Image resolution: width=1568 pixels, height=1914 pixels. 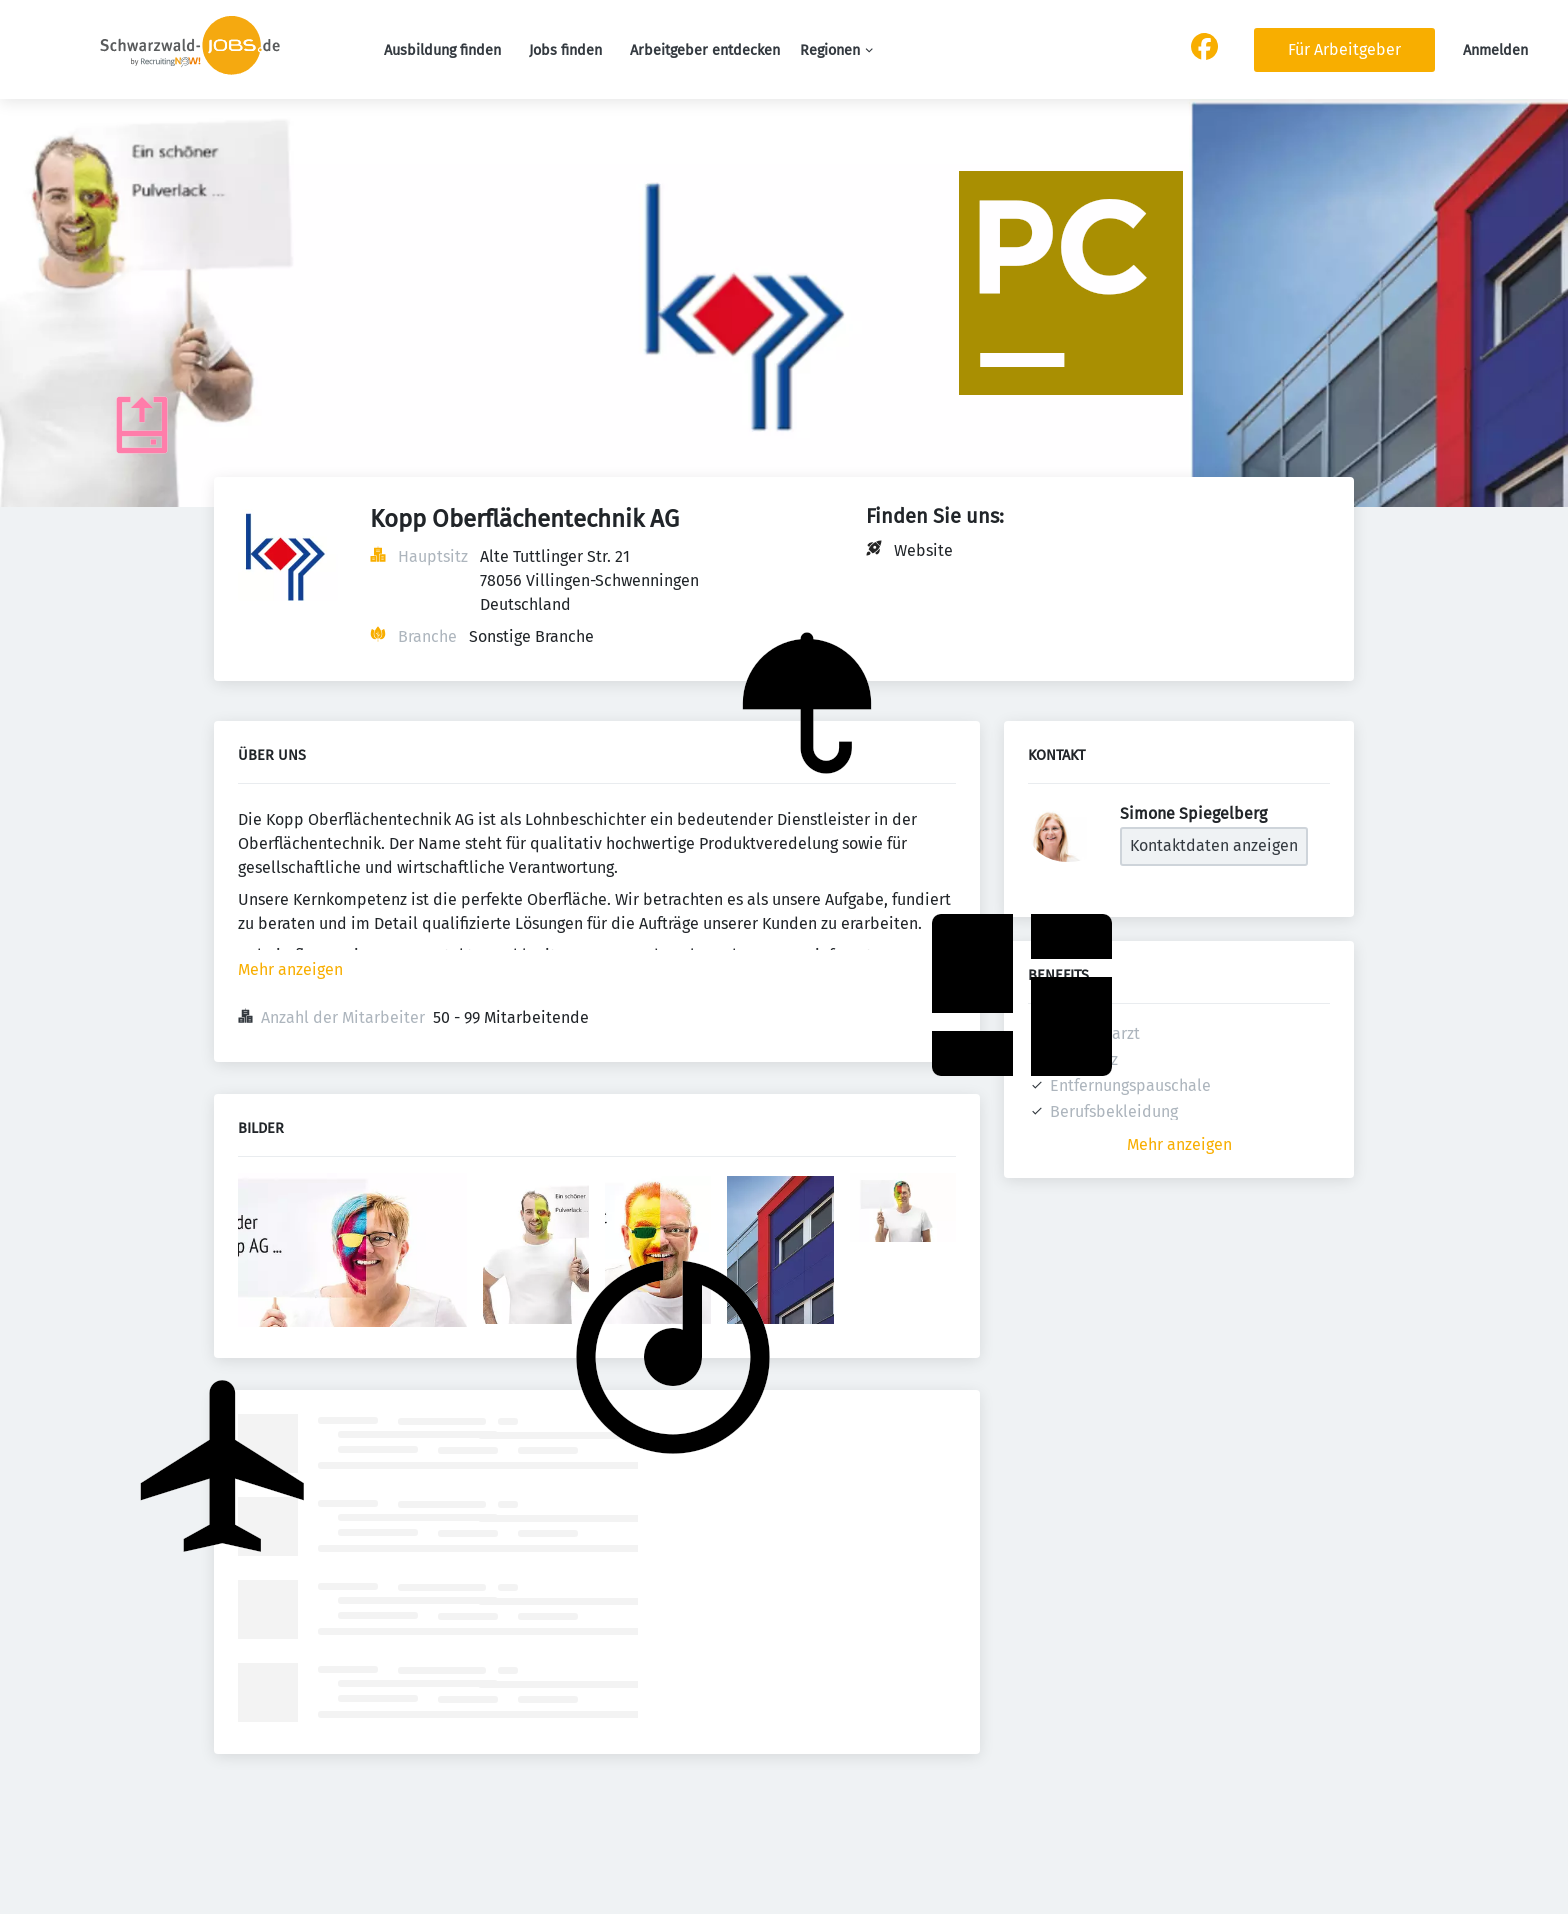 What do you see at coordinates (218, 1466) in the screenshot?
I see `enable airplane mode` at bounding box center [218, 1466].